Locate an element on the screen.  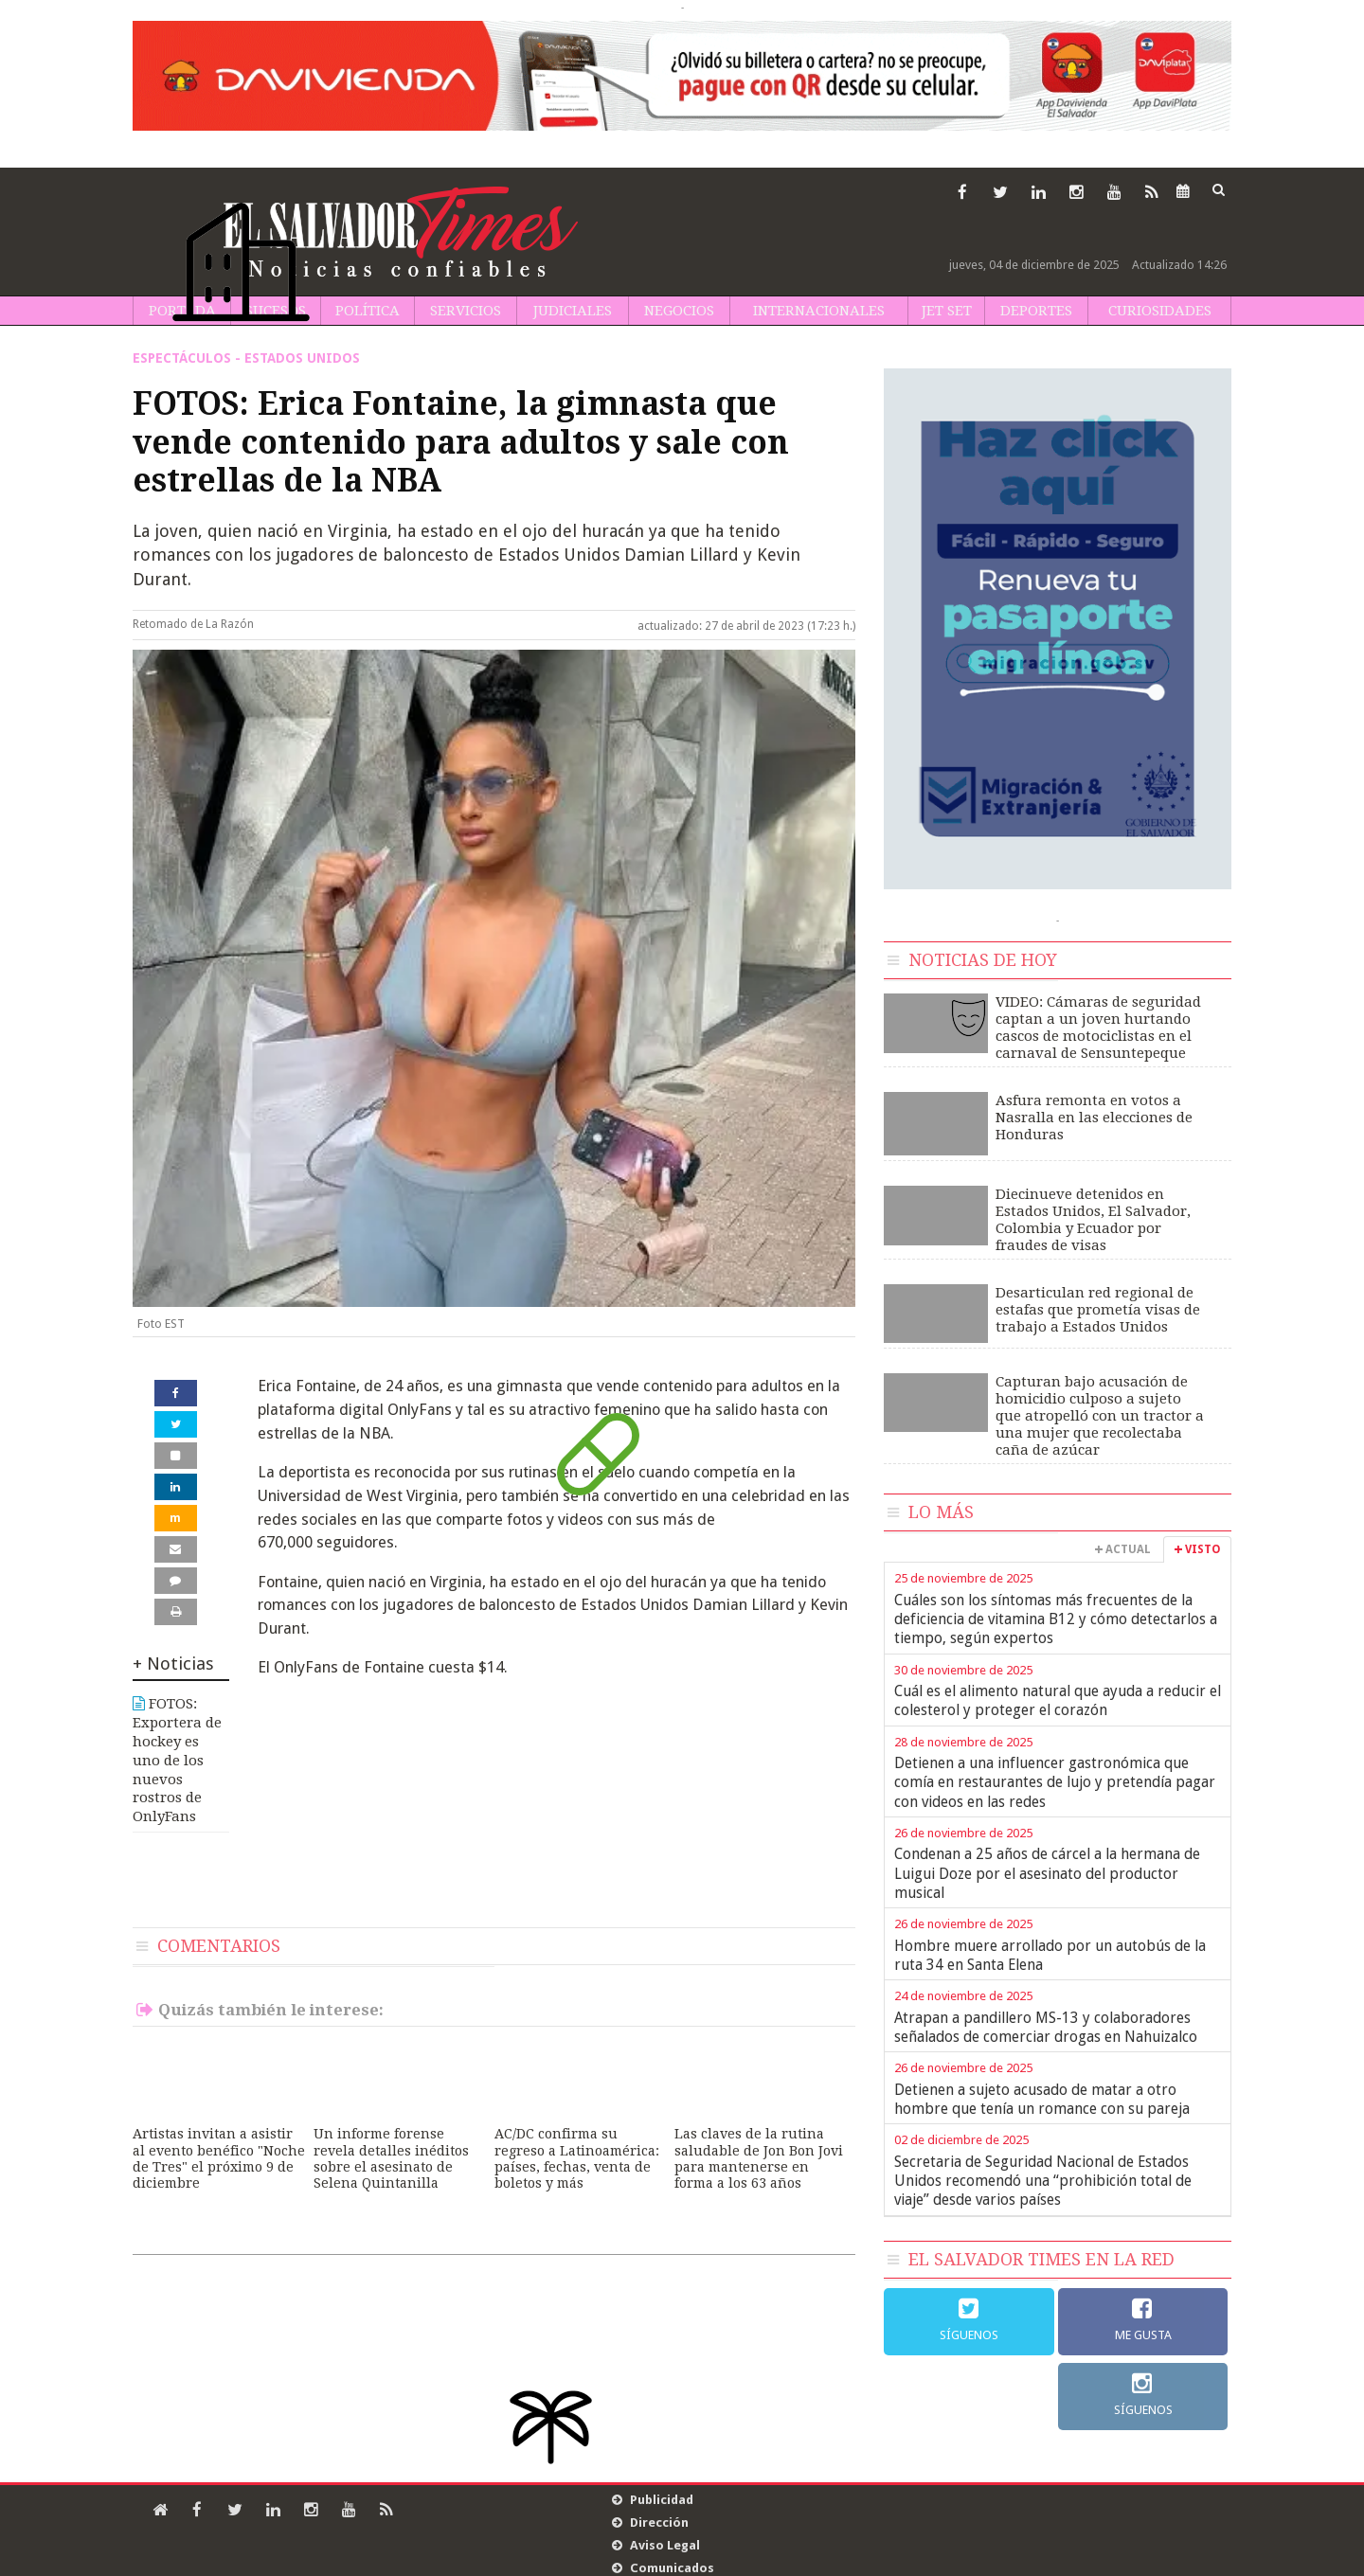
toggle theater or entertainment mode is located at coordinates (968, 1016).